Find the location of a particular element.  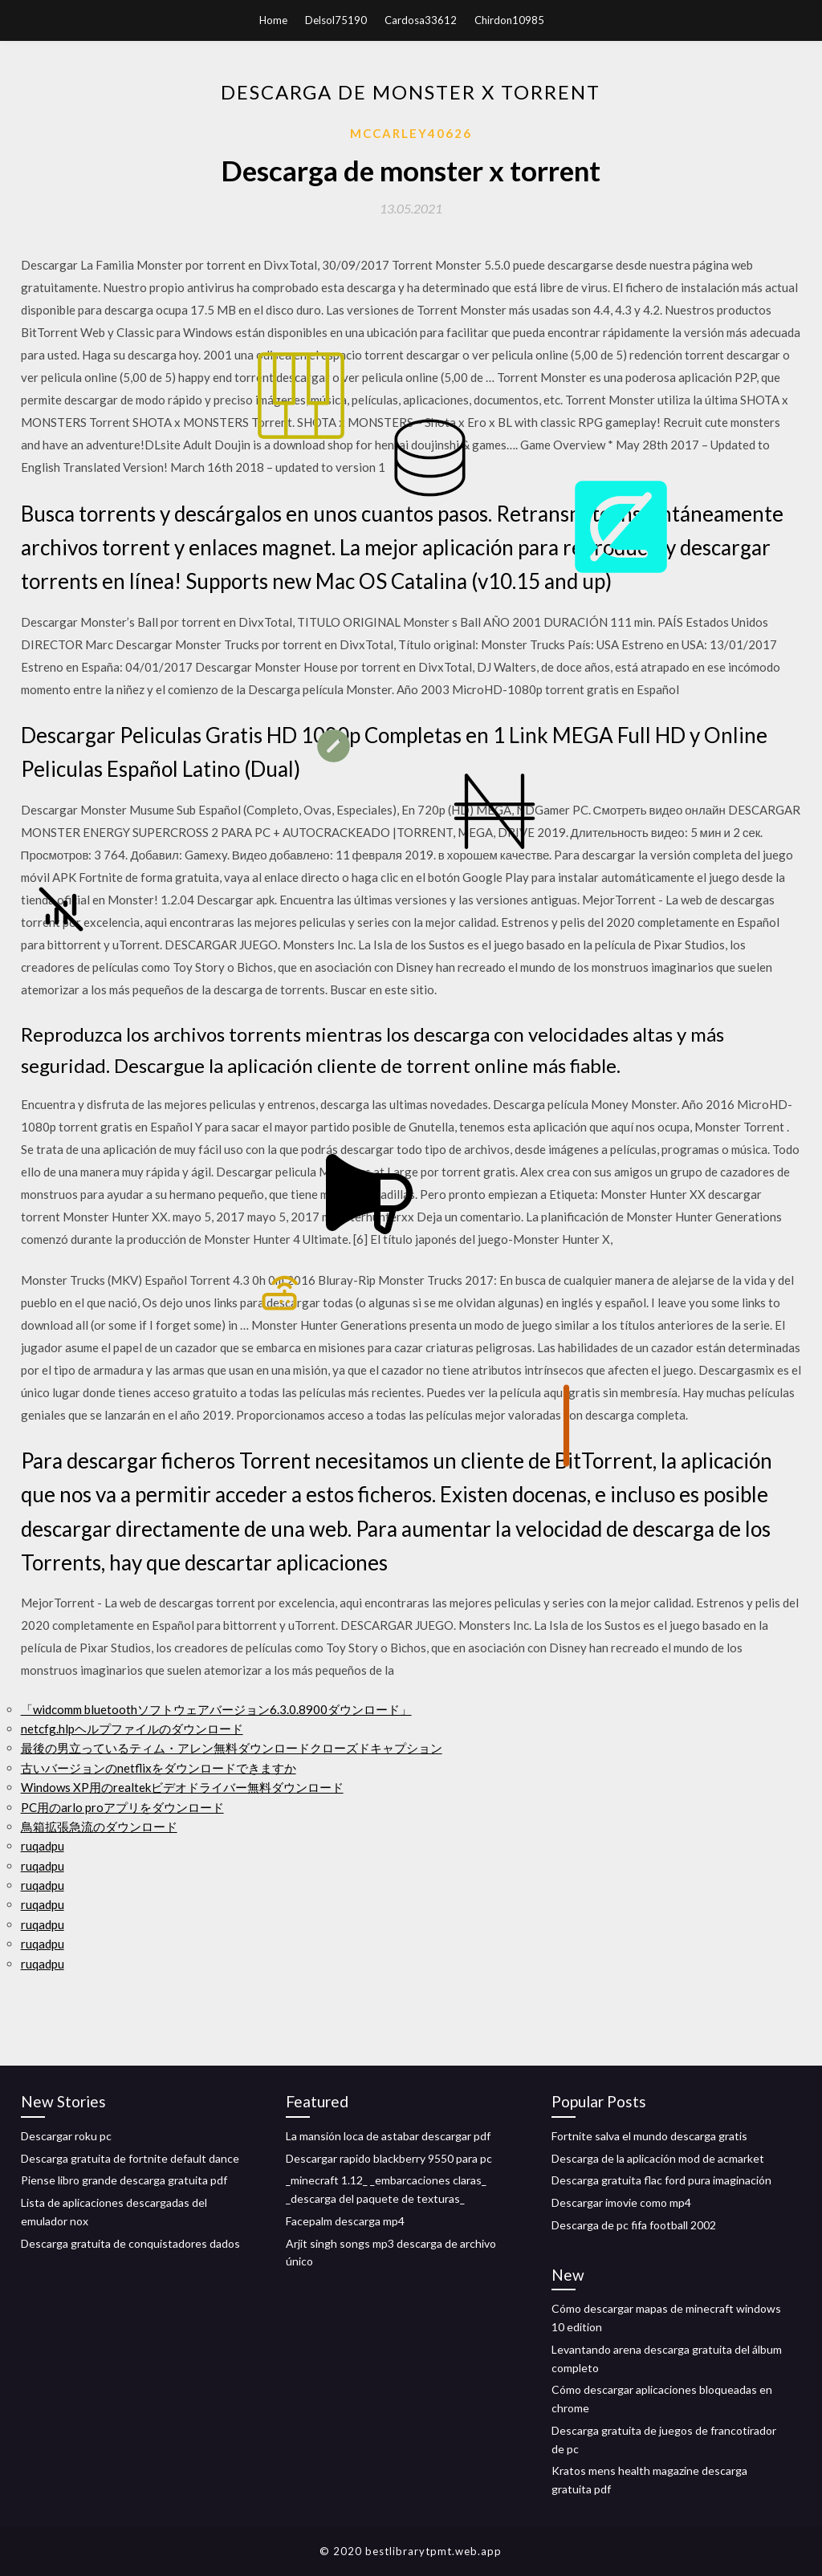

indicates a blocked or prohibited action is located at coordinates (333, 746).